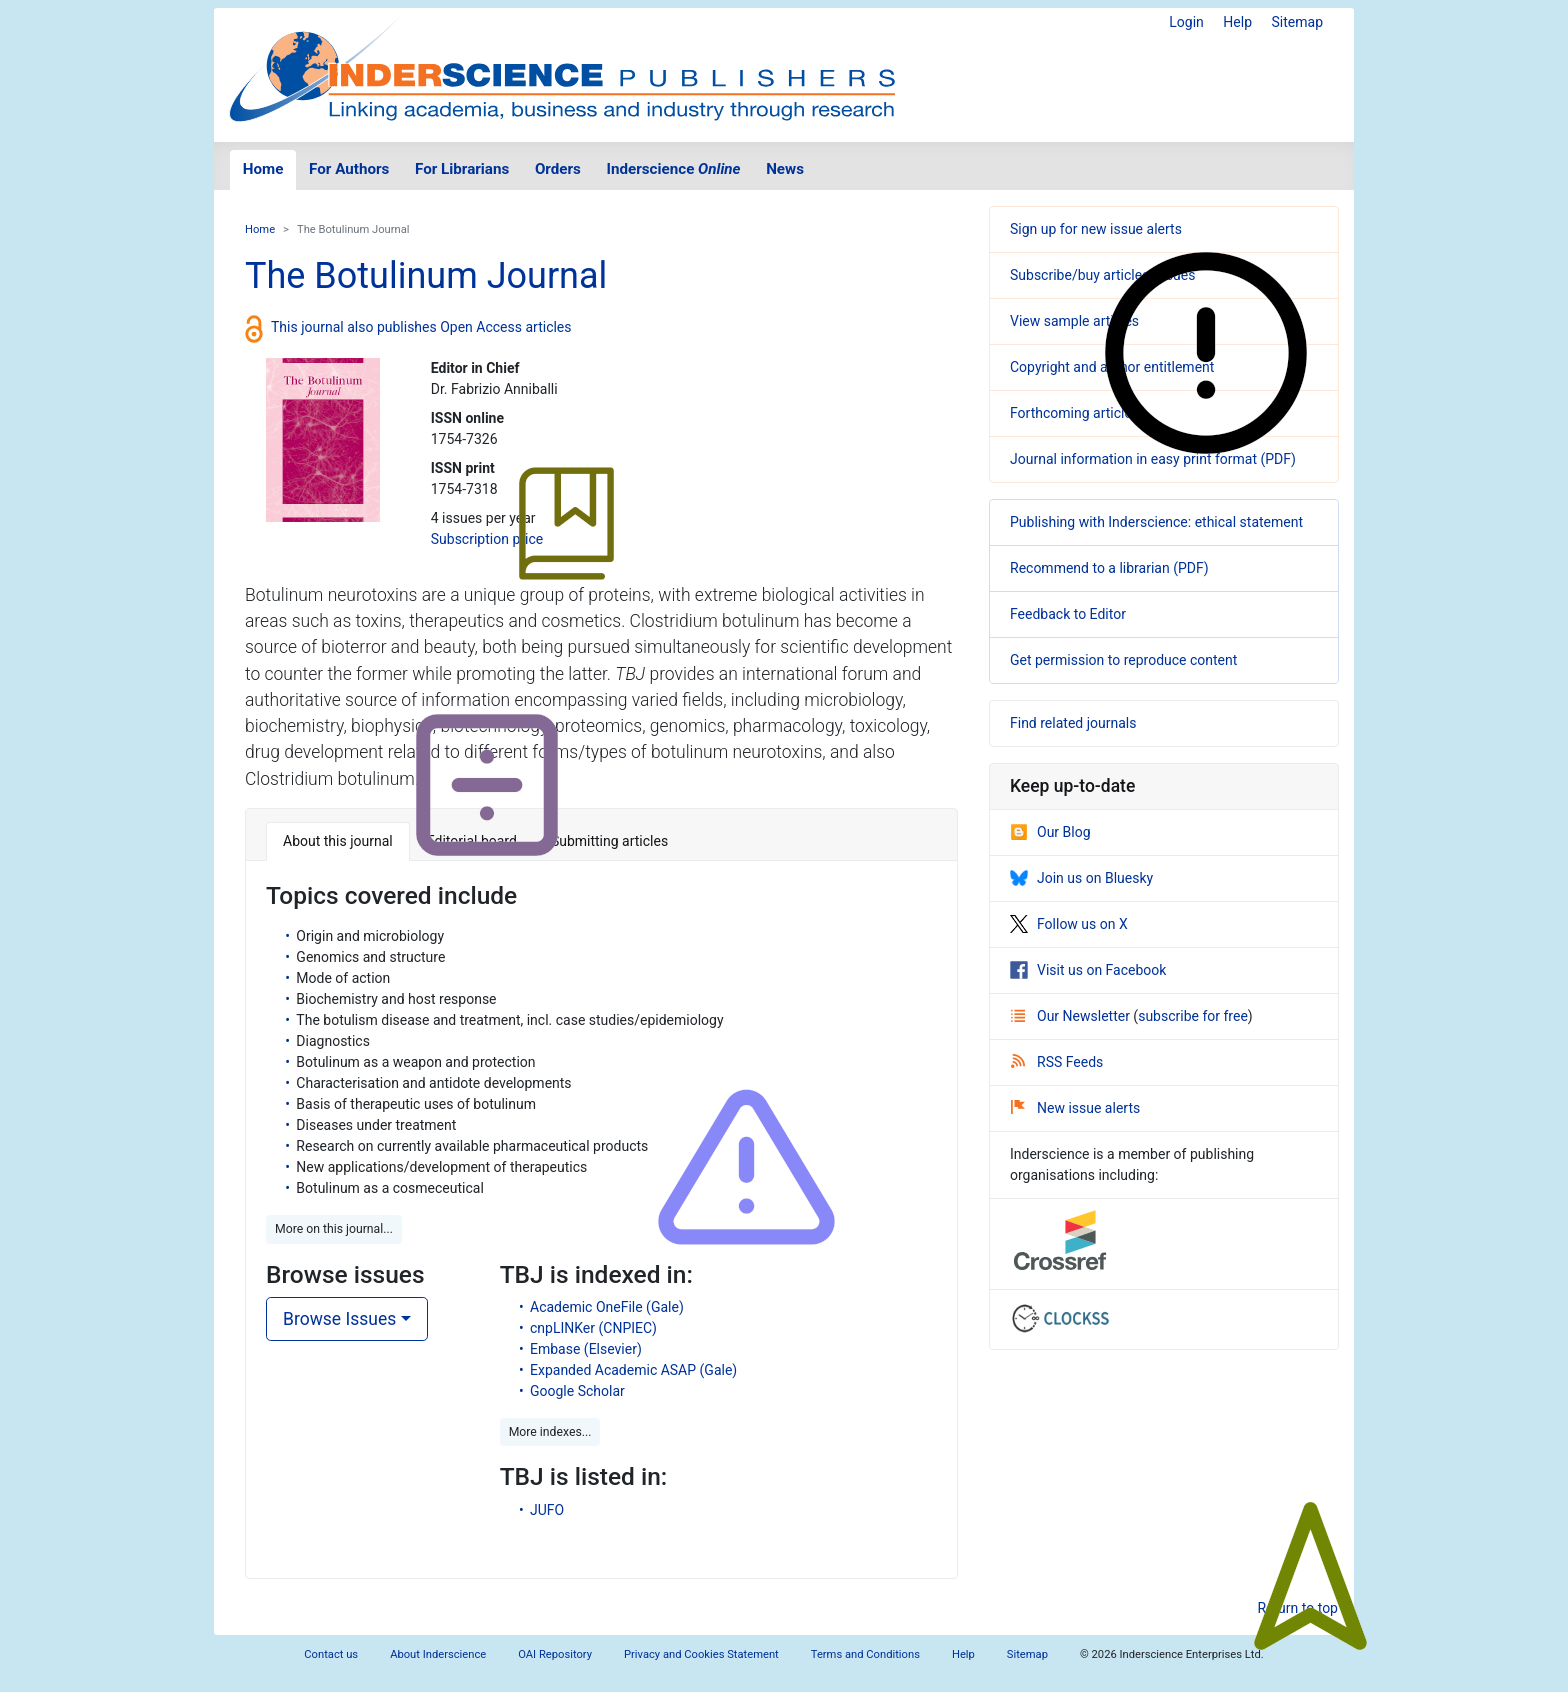  Describe the element at coordinates (1310, 1579) in the screenshot. I see `navigate to current location` at that location.